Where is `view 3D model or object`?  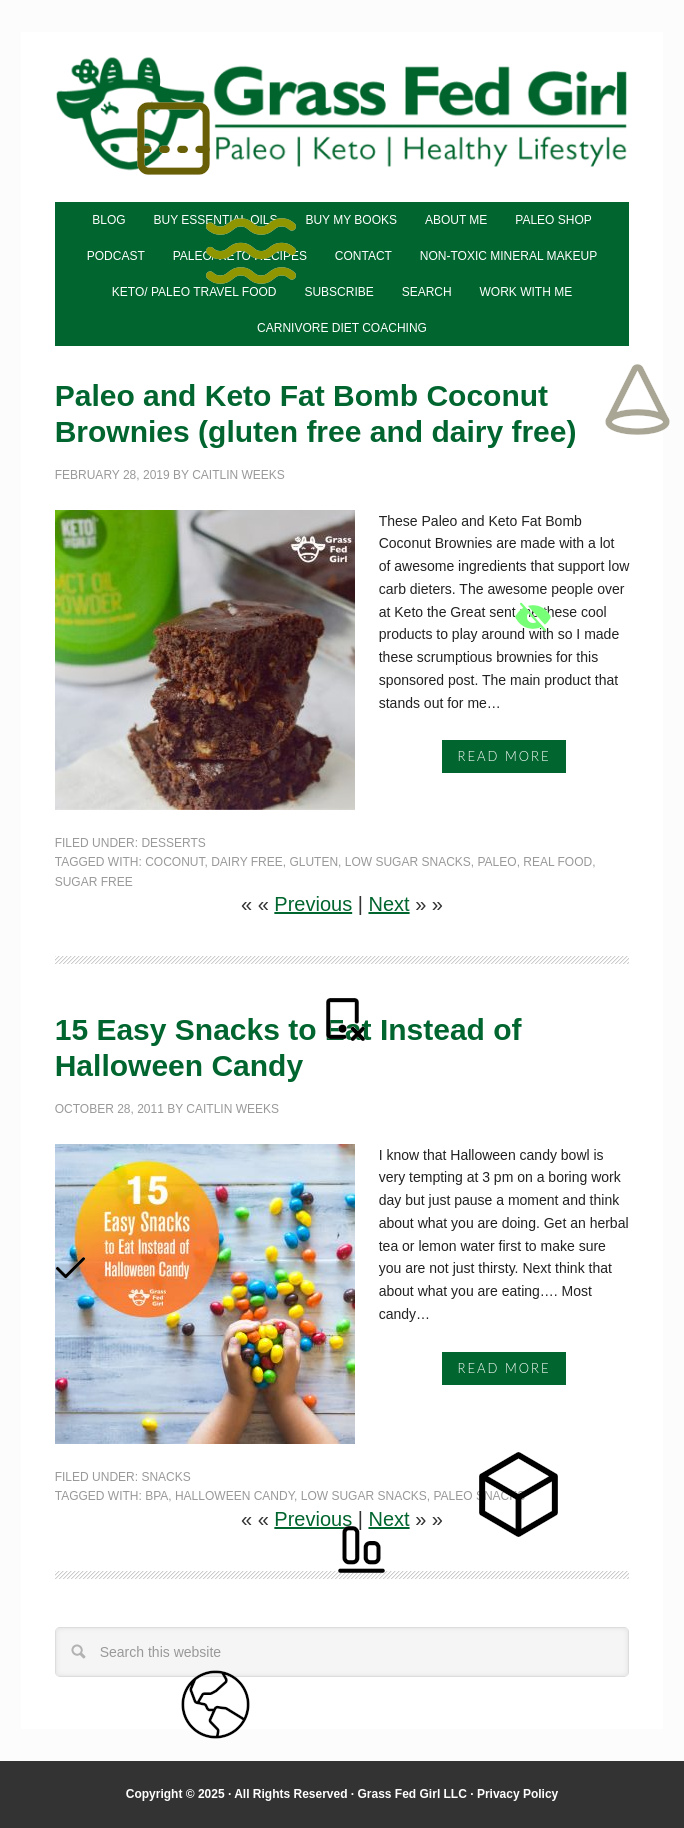
view 3D model or object is located at coordinates (518, 1494).